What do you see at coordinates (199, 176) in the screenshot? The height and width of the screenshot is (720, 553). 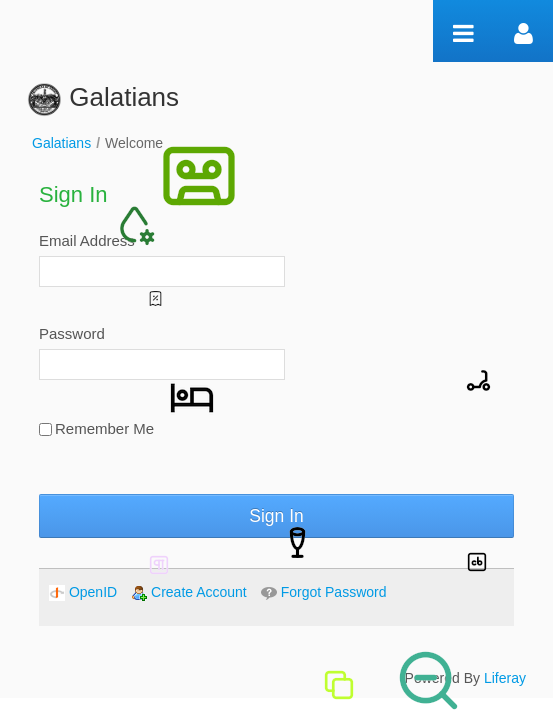 I see `access audio recordings or voice memos` at bounding box center [199, 176].